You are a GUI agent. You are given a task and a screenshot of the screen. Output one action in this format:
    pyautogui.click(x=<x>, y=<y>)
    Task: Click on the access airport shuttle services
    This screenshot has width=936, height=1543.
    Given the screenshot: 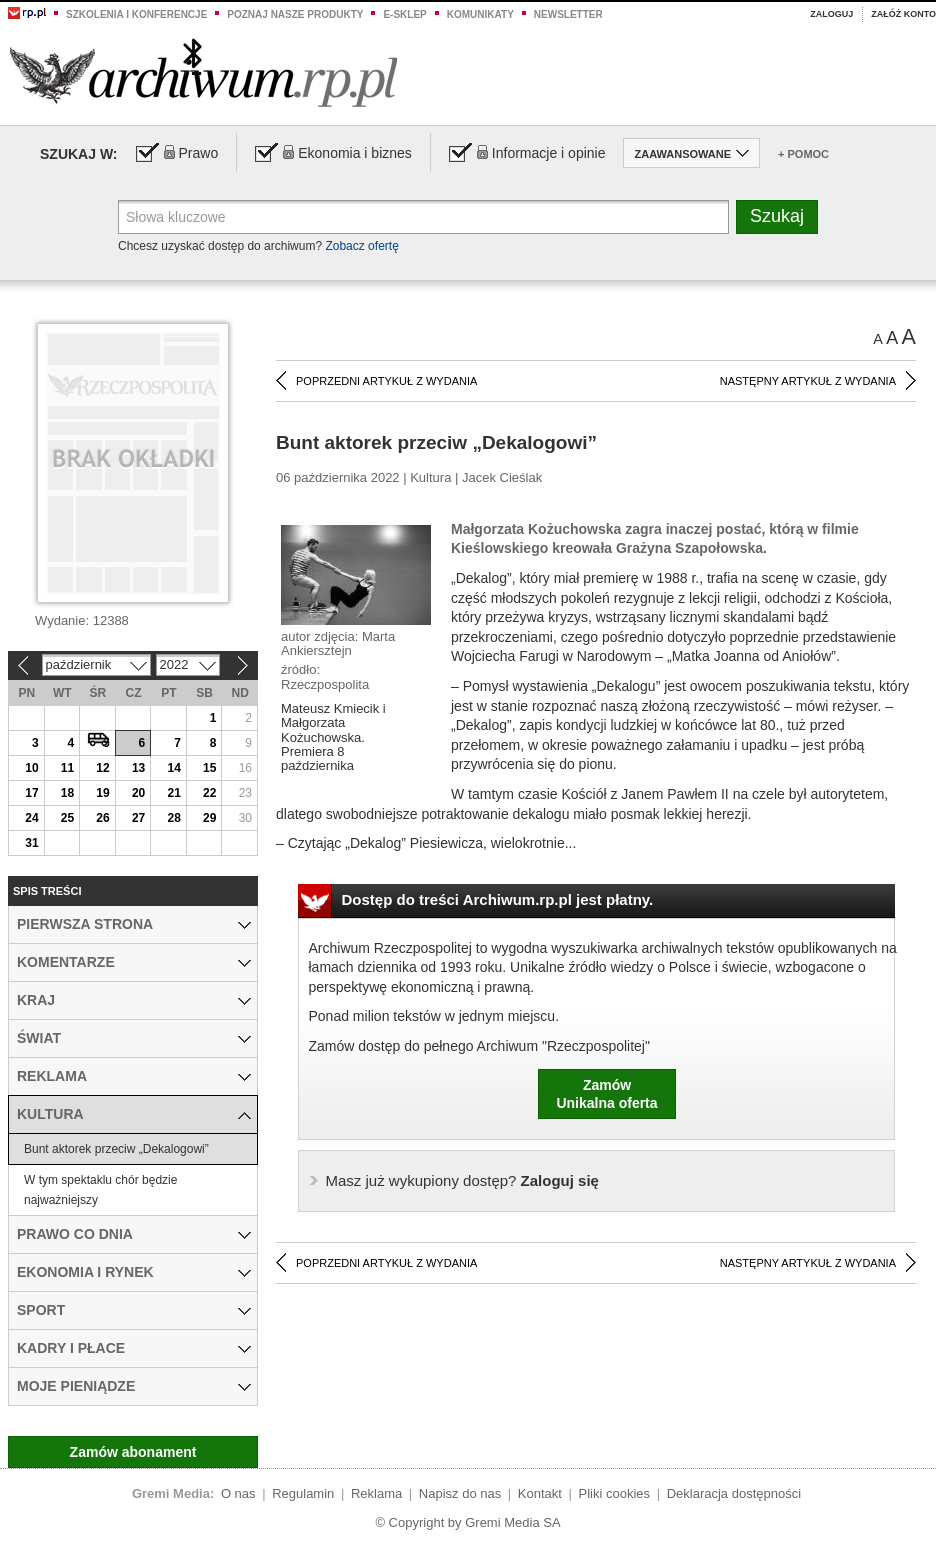 What is the action you would take?
    pyautogui.click(x=98, y=739)
    